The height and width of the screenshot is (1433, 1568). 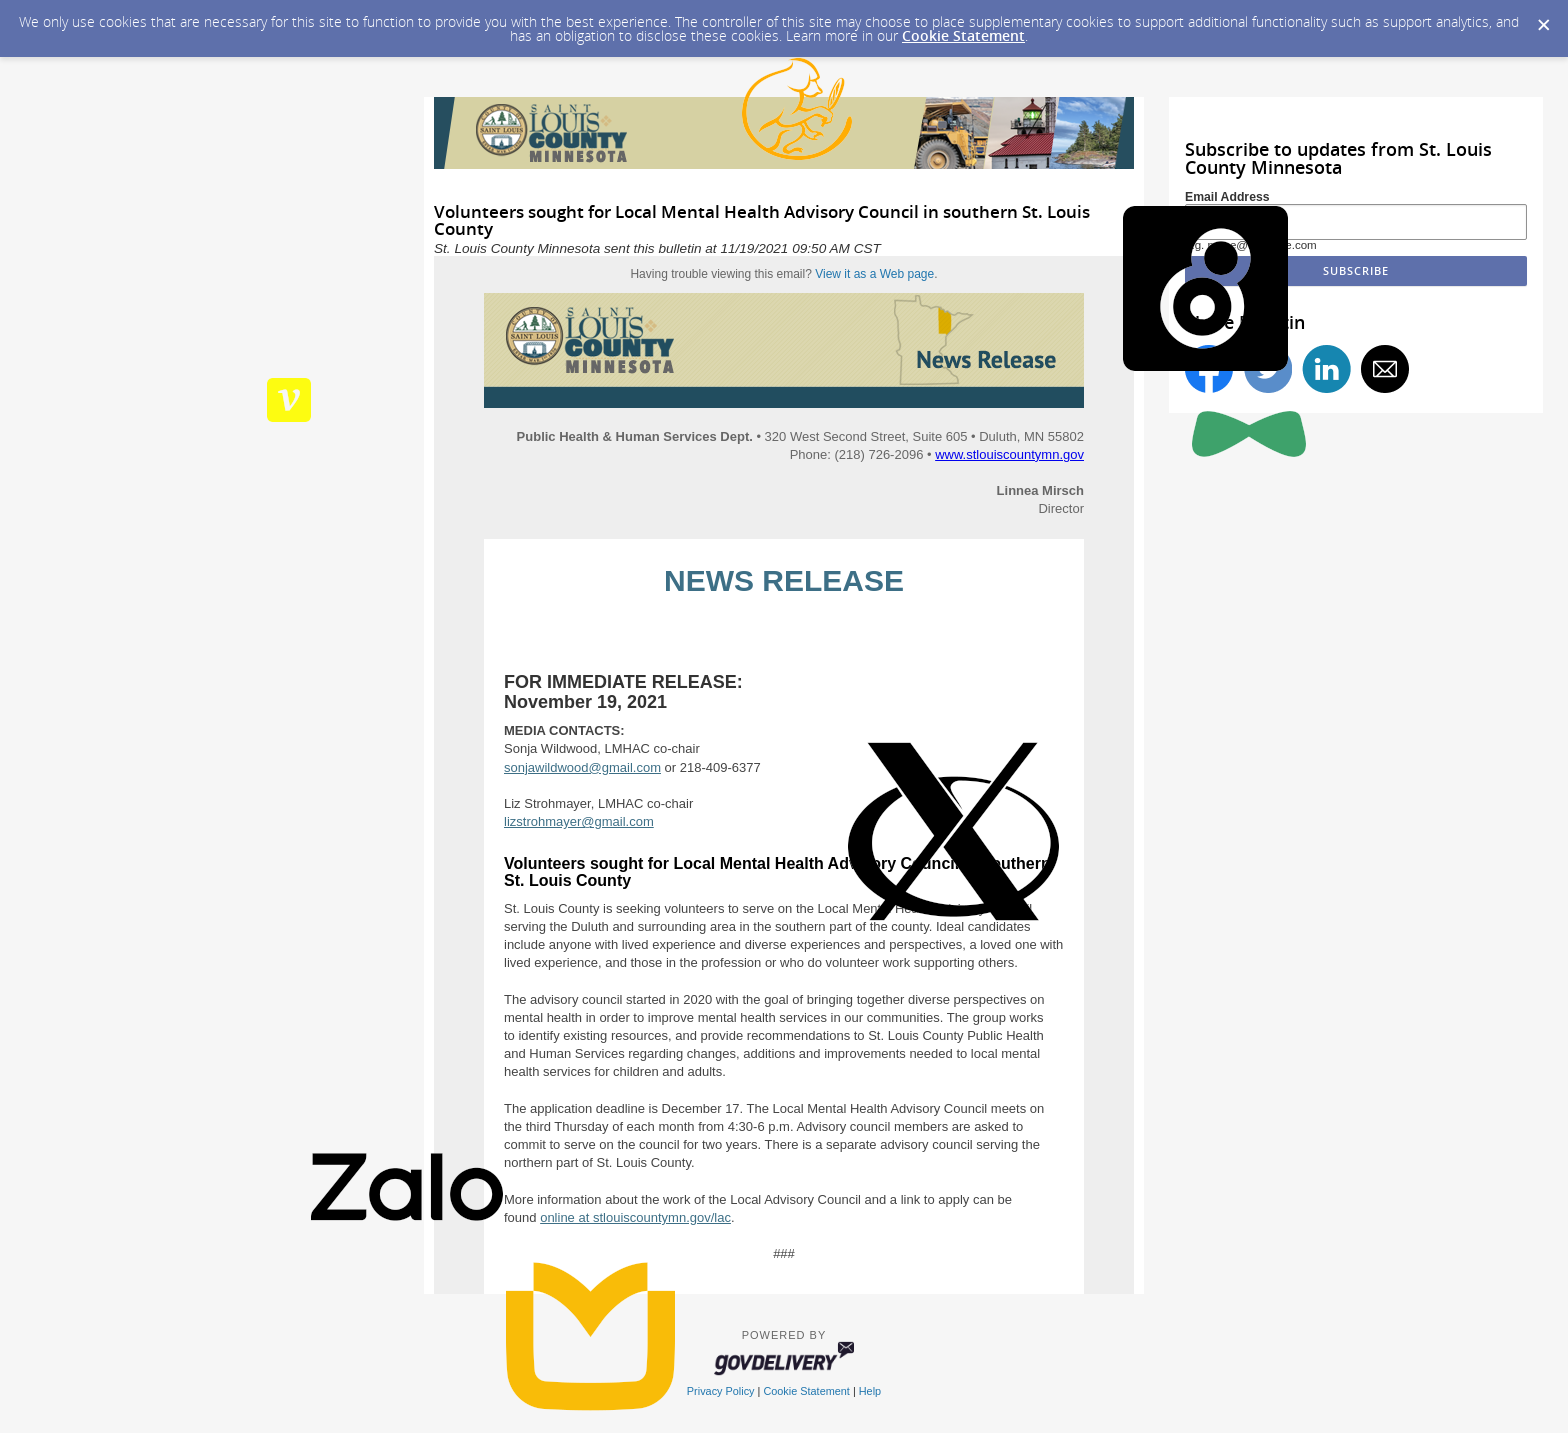 What do you see at coordinates (1249, 434) in the screenshot?
I see `jhipster application framework logo` at bounding box center [1249, 434].